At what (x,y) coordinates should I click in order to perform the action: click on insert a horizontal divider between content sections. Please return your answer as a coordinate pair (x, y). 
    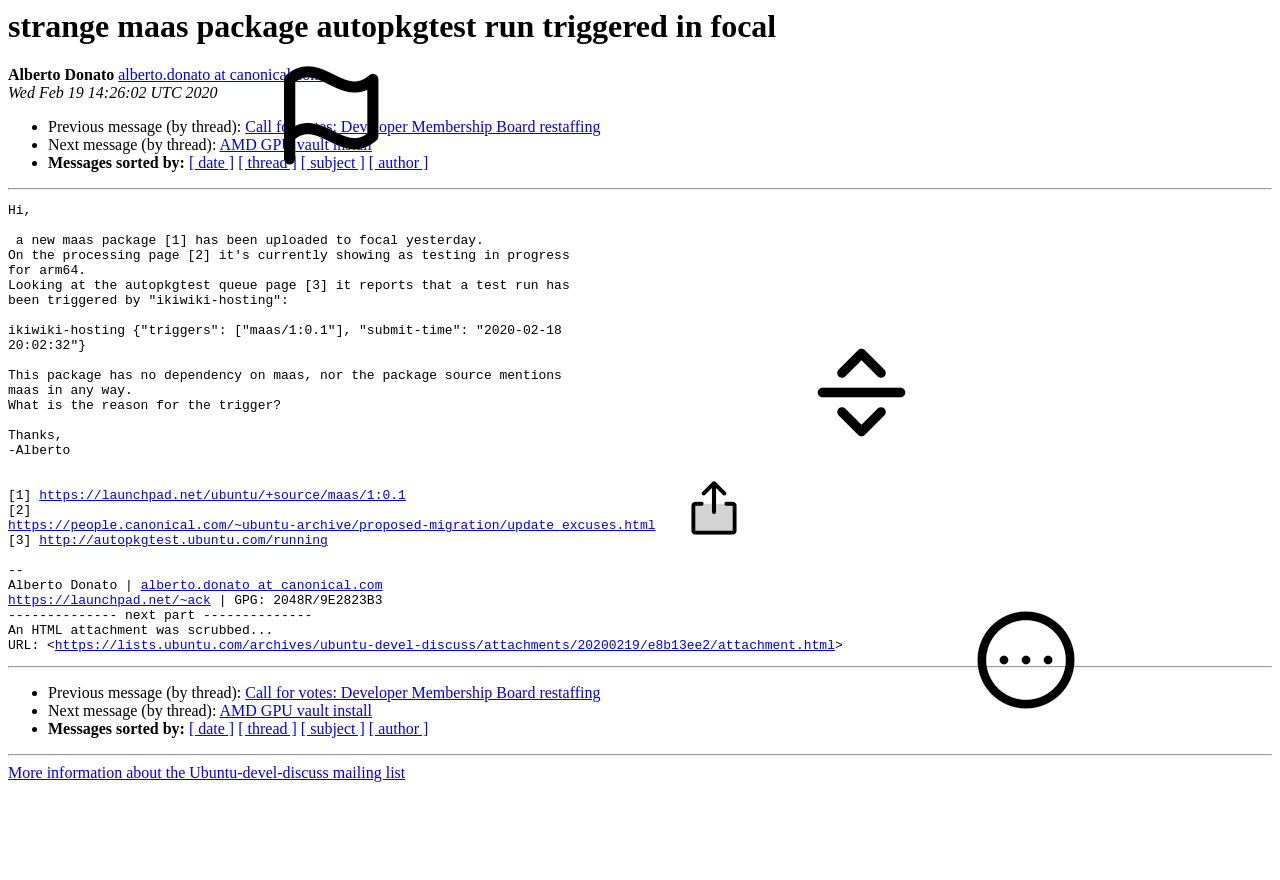
    Looking at the image, I should click on (861, 392).